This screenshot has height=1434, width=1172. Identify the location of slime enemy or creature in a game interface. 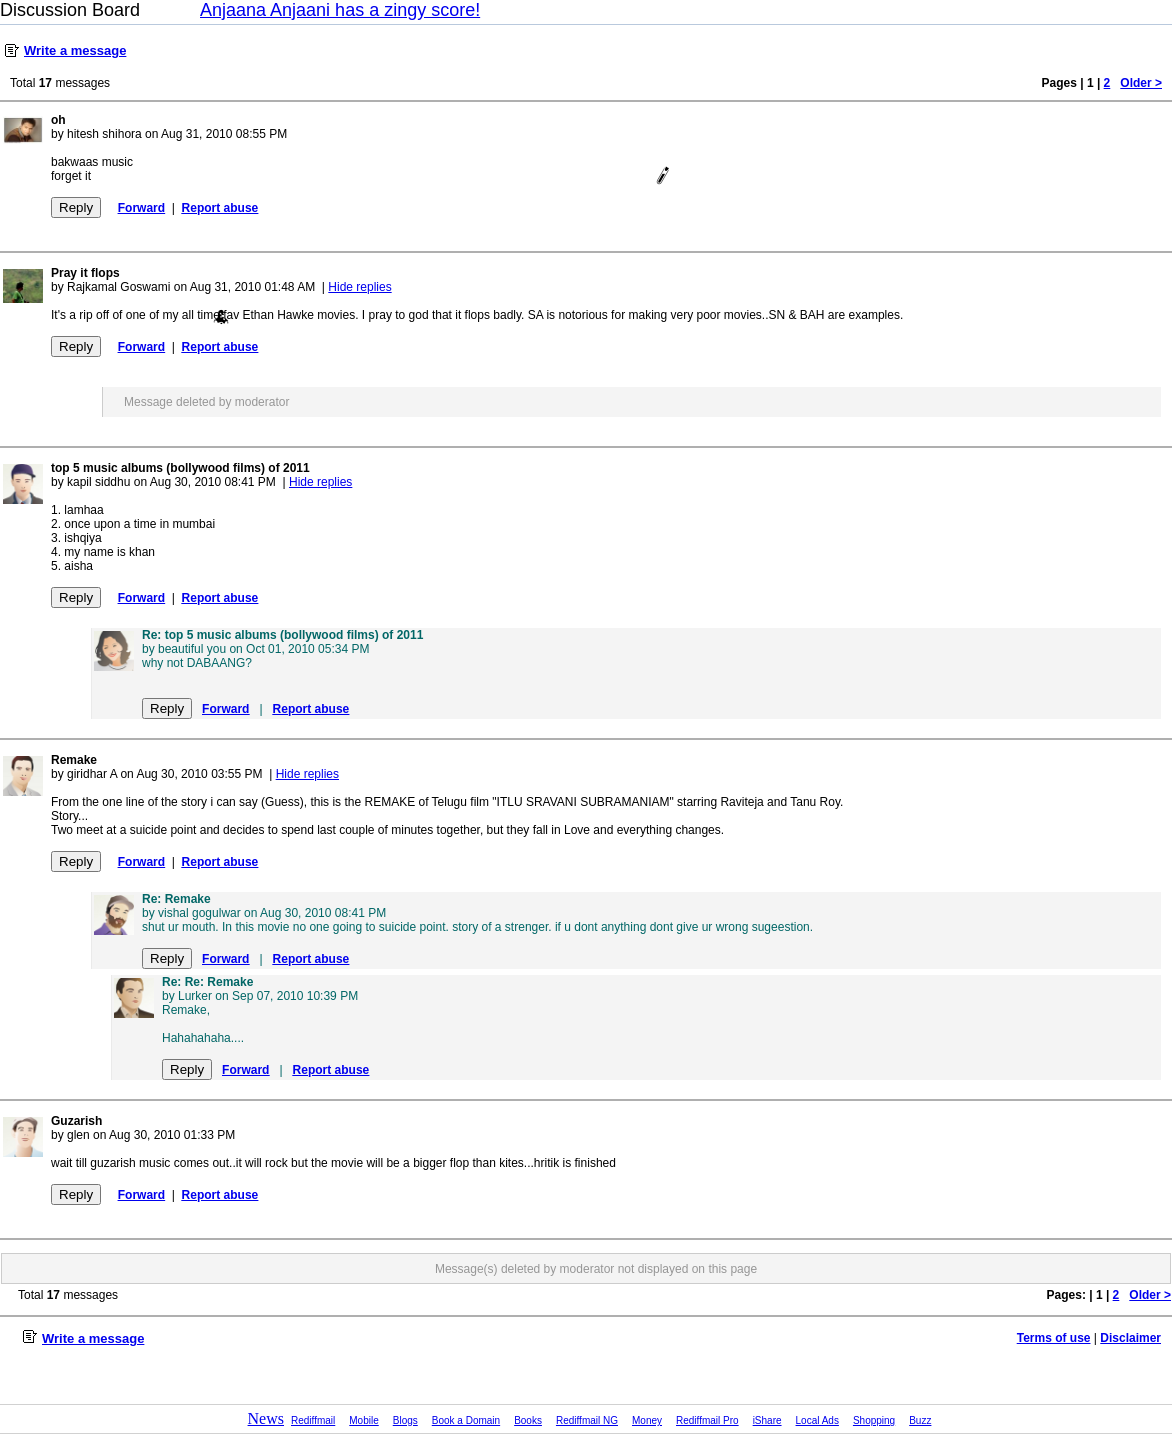
(221, 317).